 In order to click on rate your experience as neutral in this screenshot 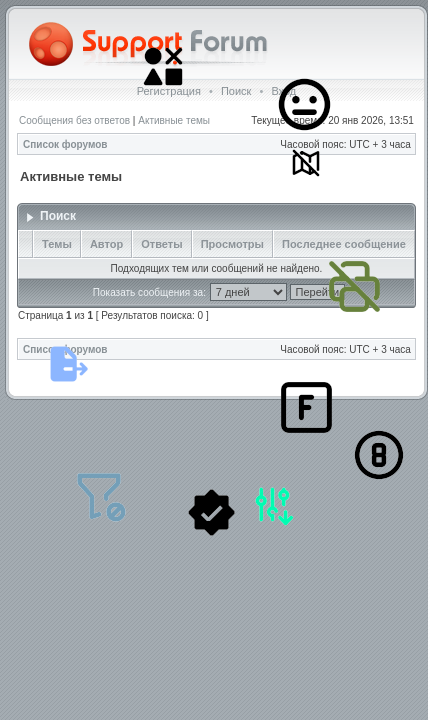, I will do `click(304, 104)`.